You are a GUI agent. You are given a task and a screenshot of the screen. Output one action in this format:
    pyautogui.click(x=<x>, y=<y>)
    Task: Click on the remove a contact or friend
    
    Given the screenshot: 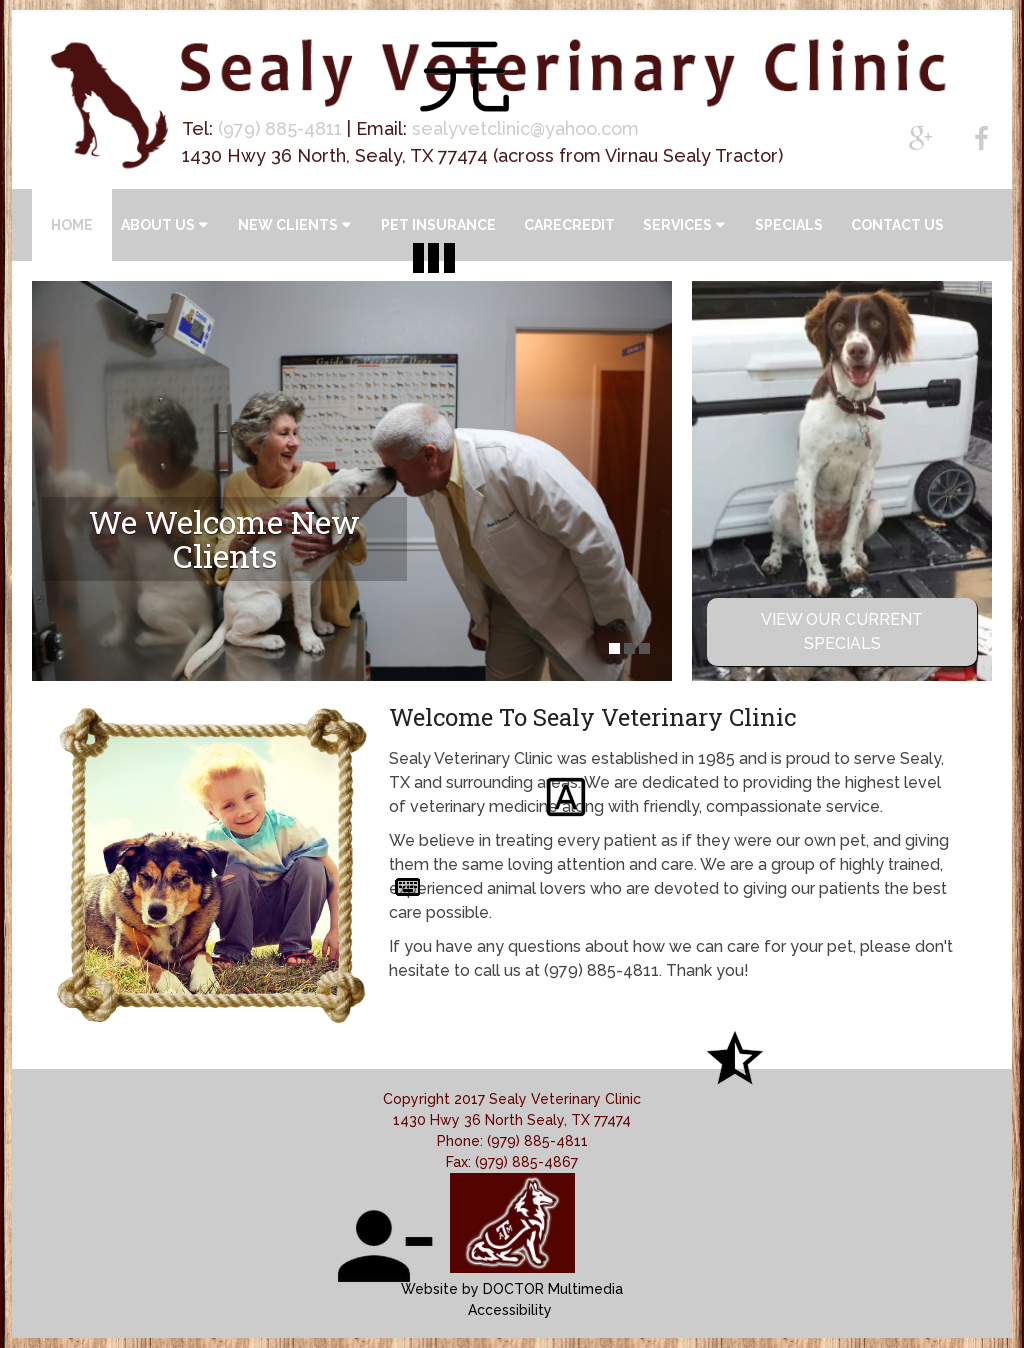 What is the action you would take?
    pyautogui.click(x=383, y=1246)
    